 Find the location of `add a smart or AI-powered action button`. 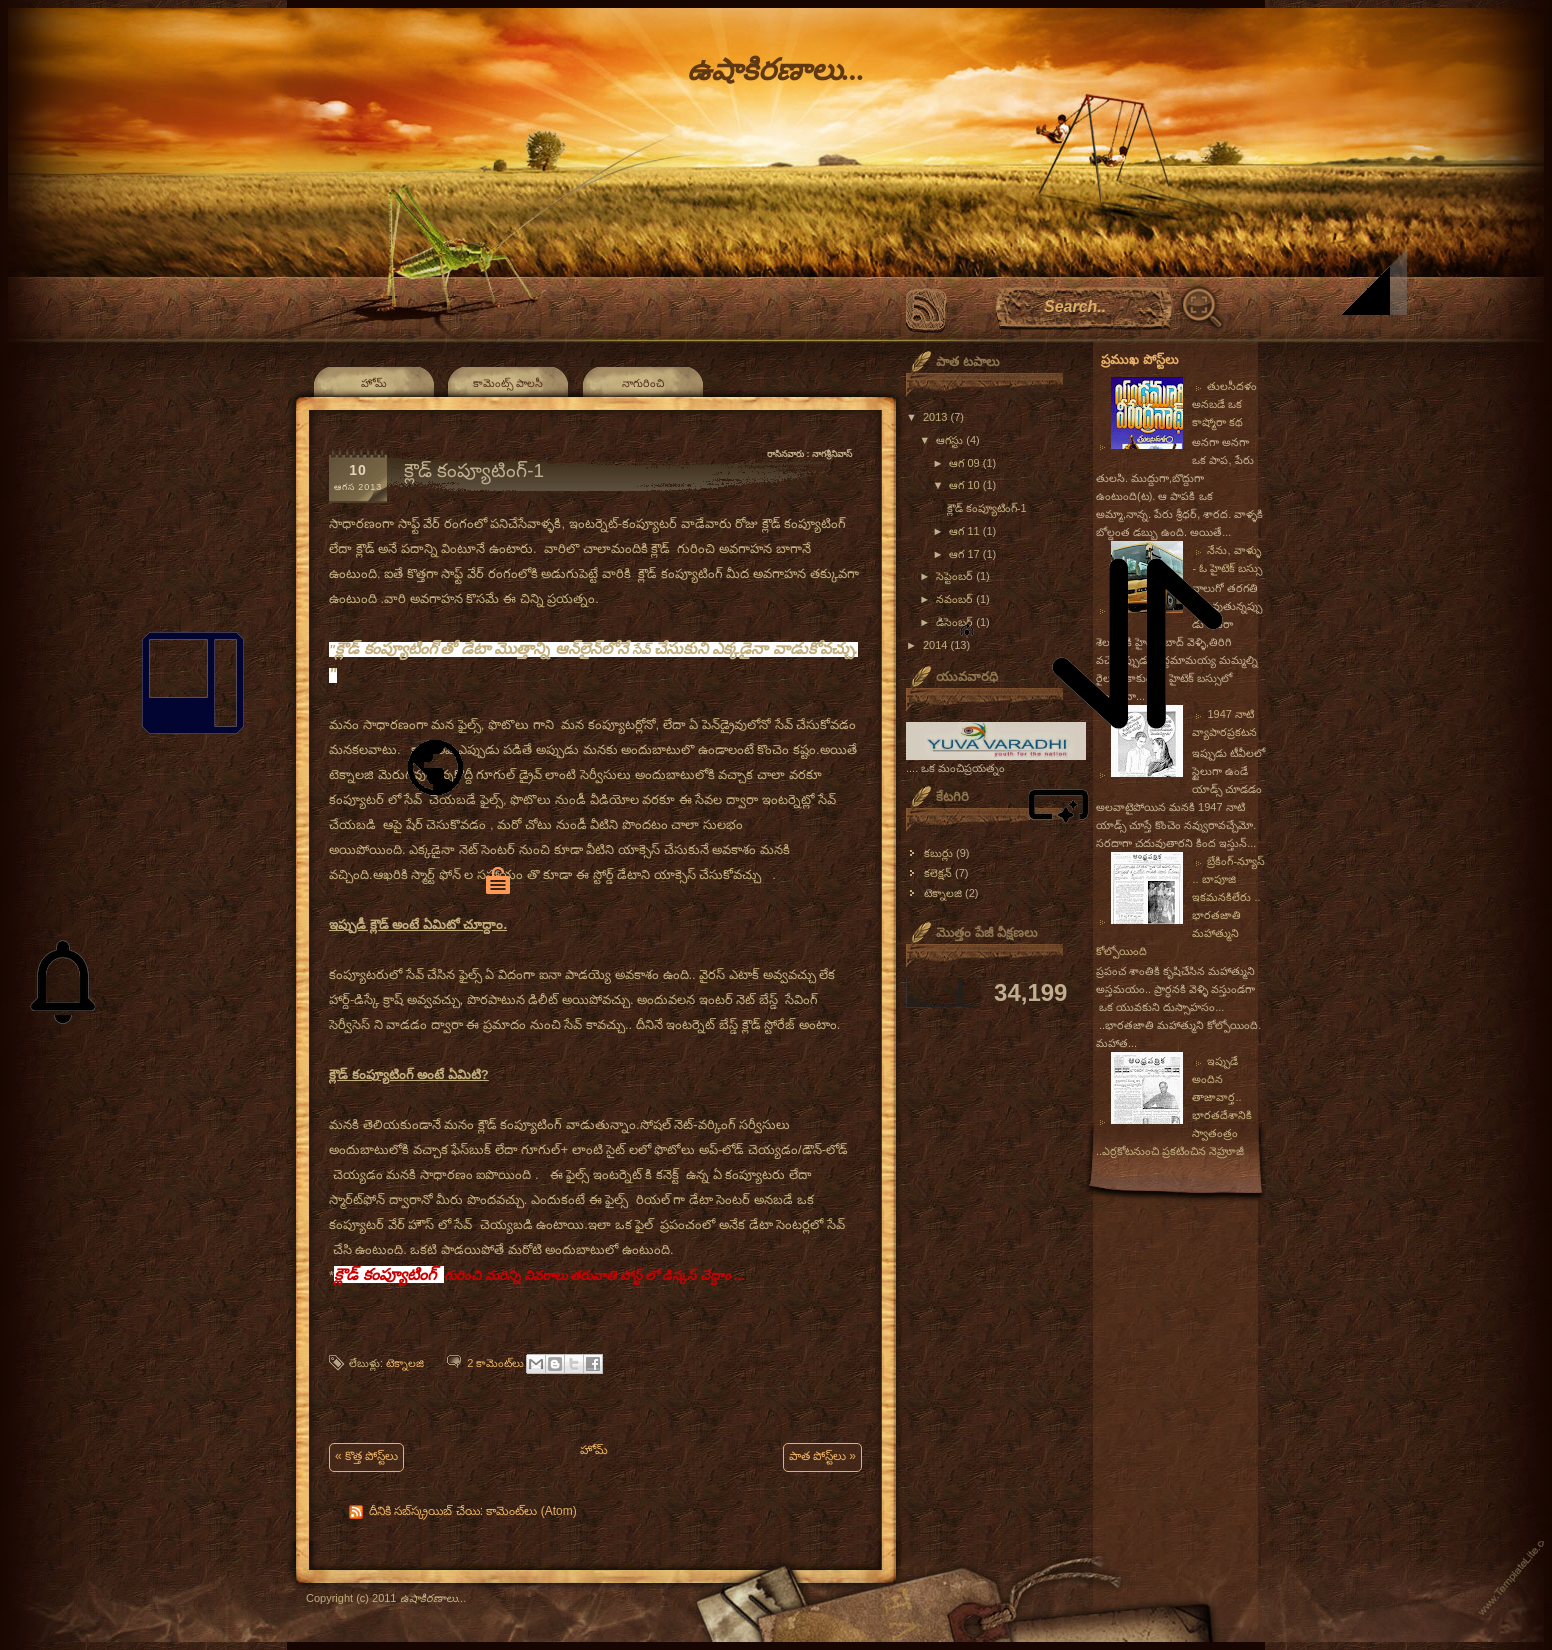

add a smart or AI-powered action button is located at coordinates (1058, 804).